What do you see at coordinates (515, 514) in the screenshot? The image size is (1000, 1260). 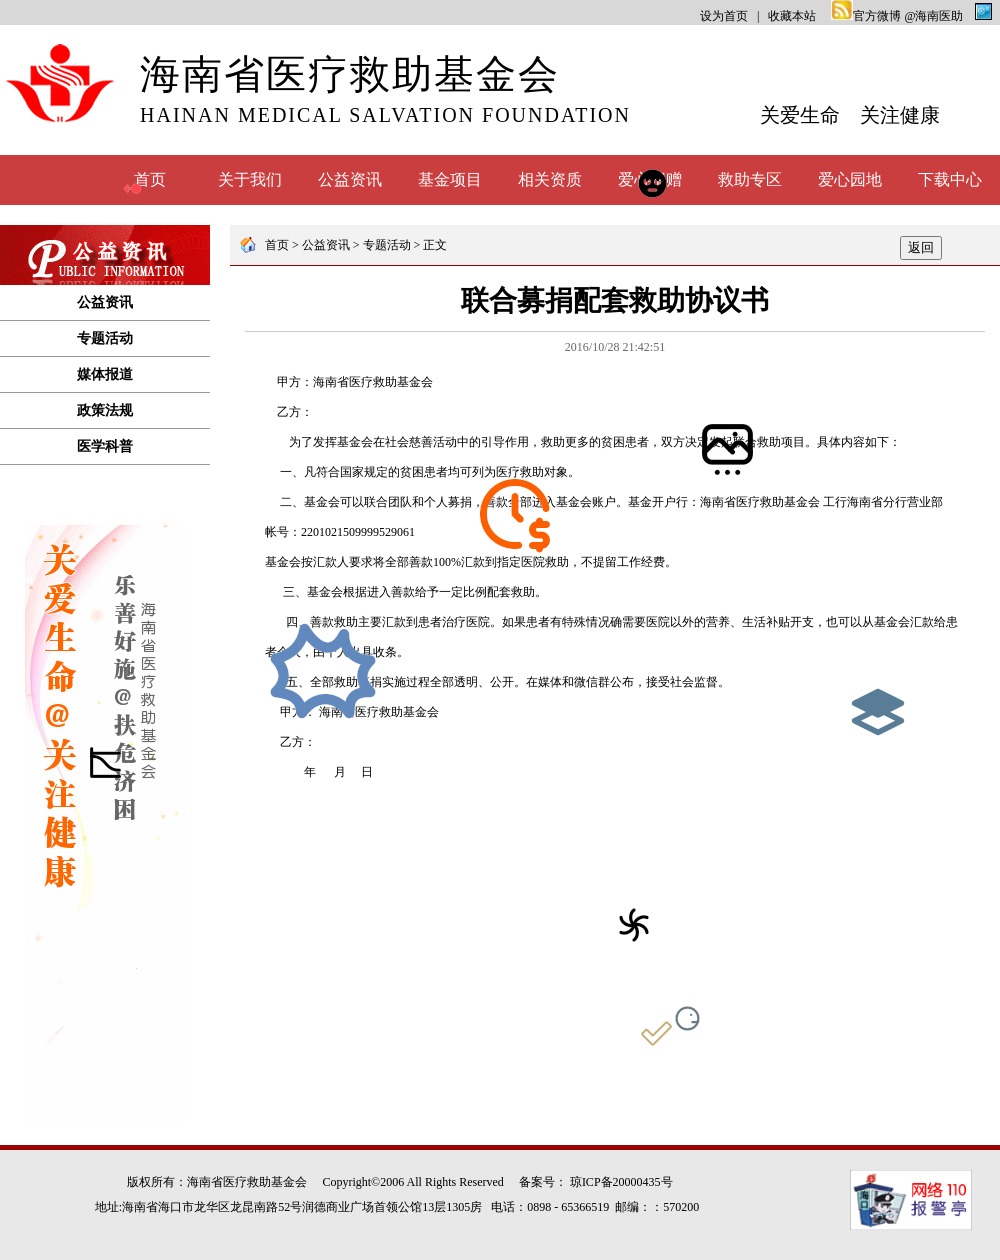 I see `view hourly rate or time-based pricing` at bounding box center [515, 514].